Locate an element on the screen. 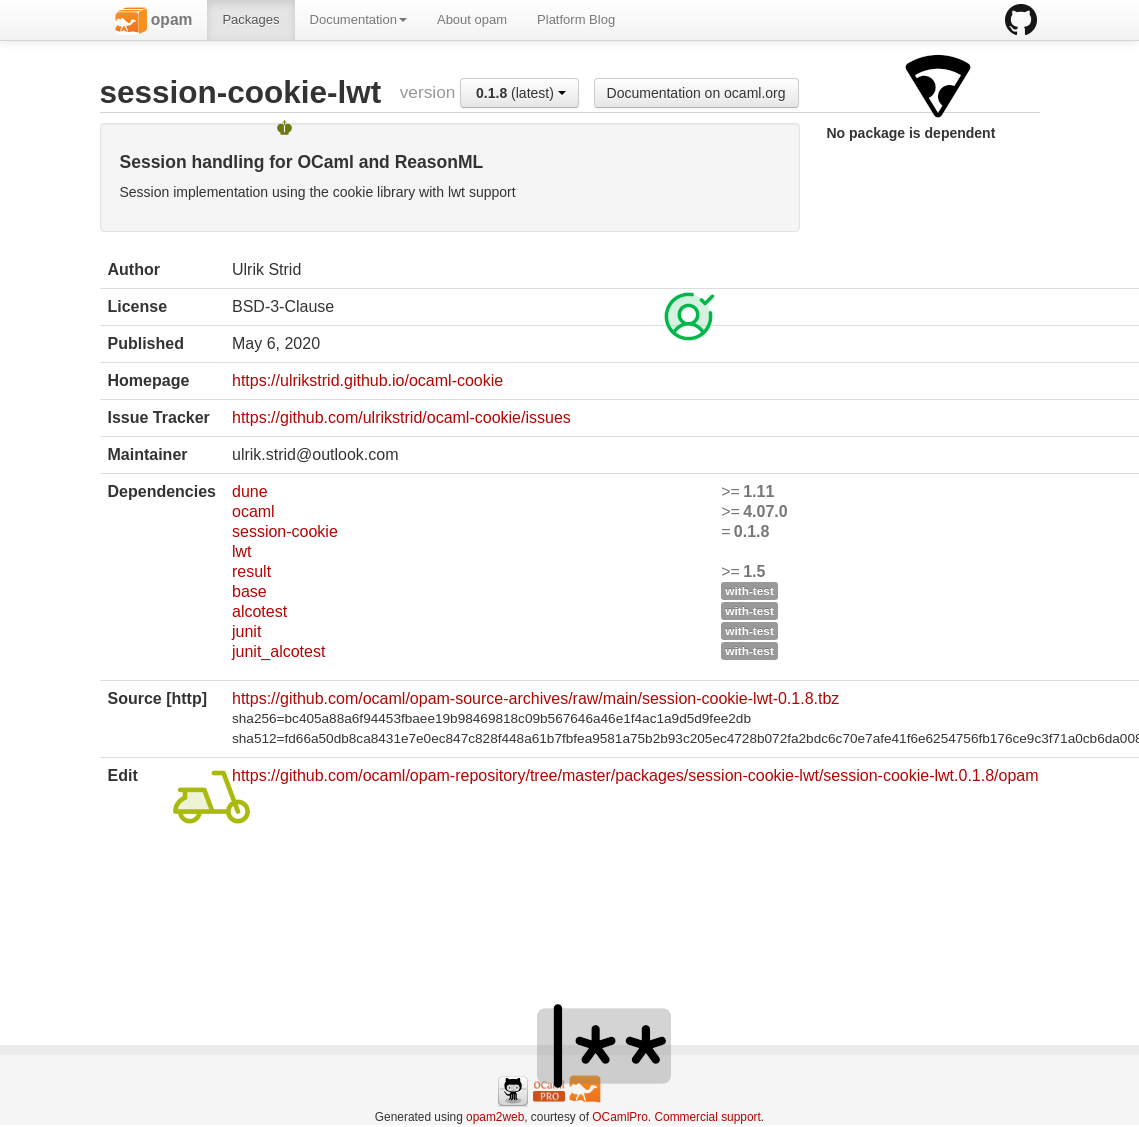 Image resolution: width=1139 pixels, height=1127 pixels. enter or manage your password is located at coordinates (604, 1046).